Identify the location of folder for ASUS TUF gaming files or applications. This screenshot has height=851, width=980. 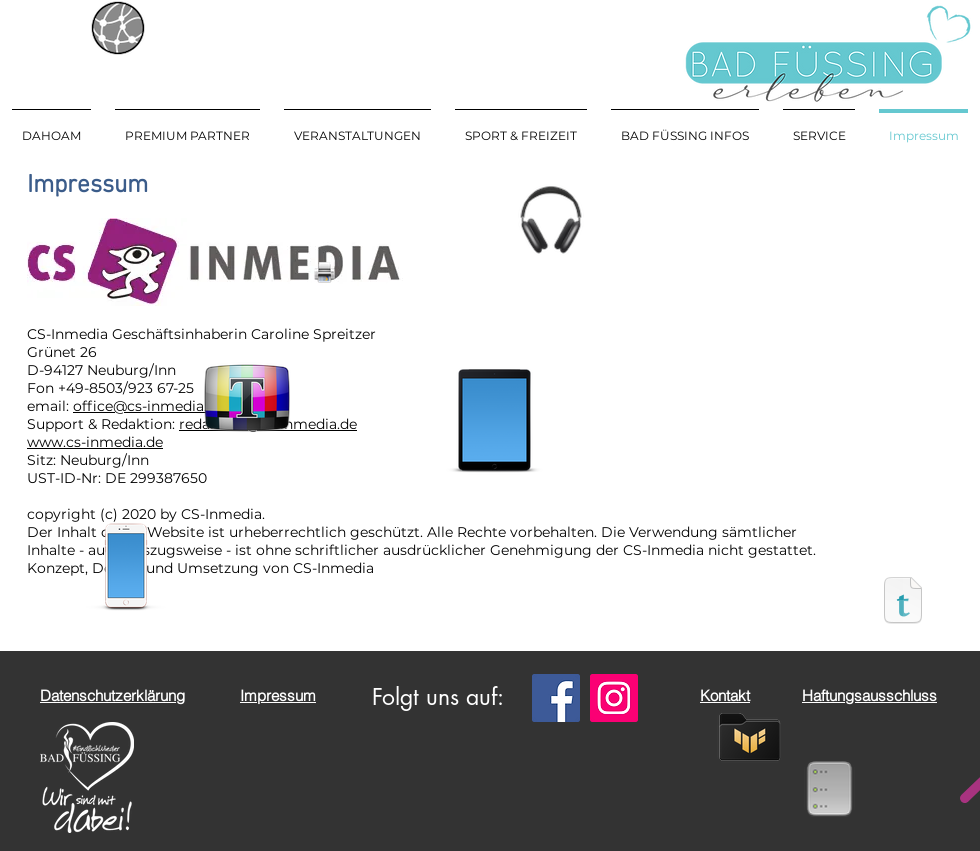
(749, 738).